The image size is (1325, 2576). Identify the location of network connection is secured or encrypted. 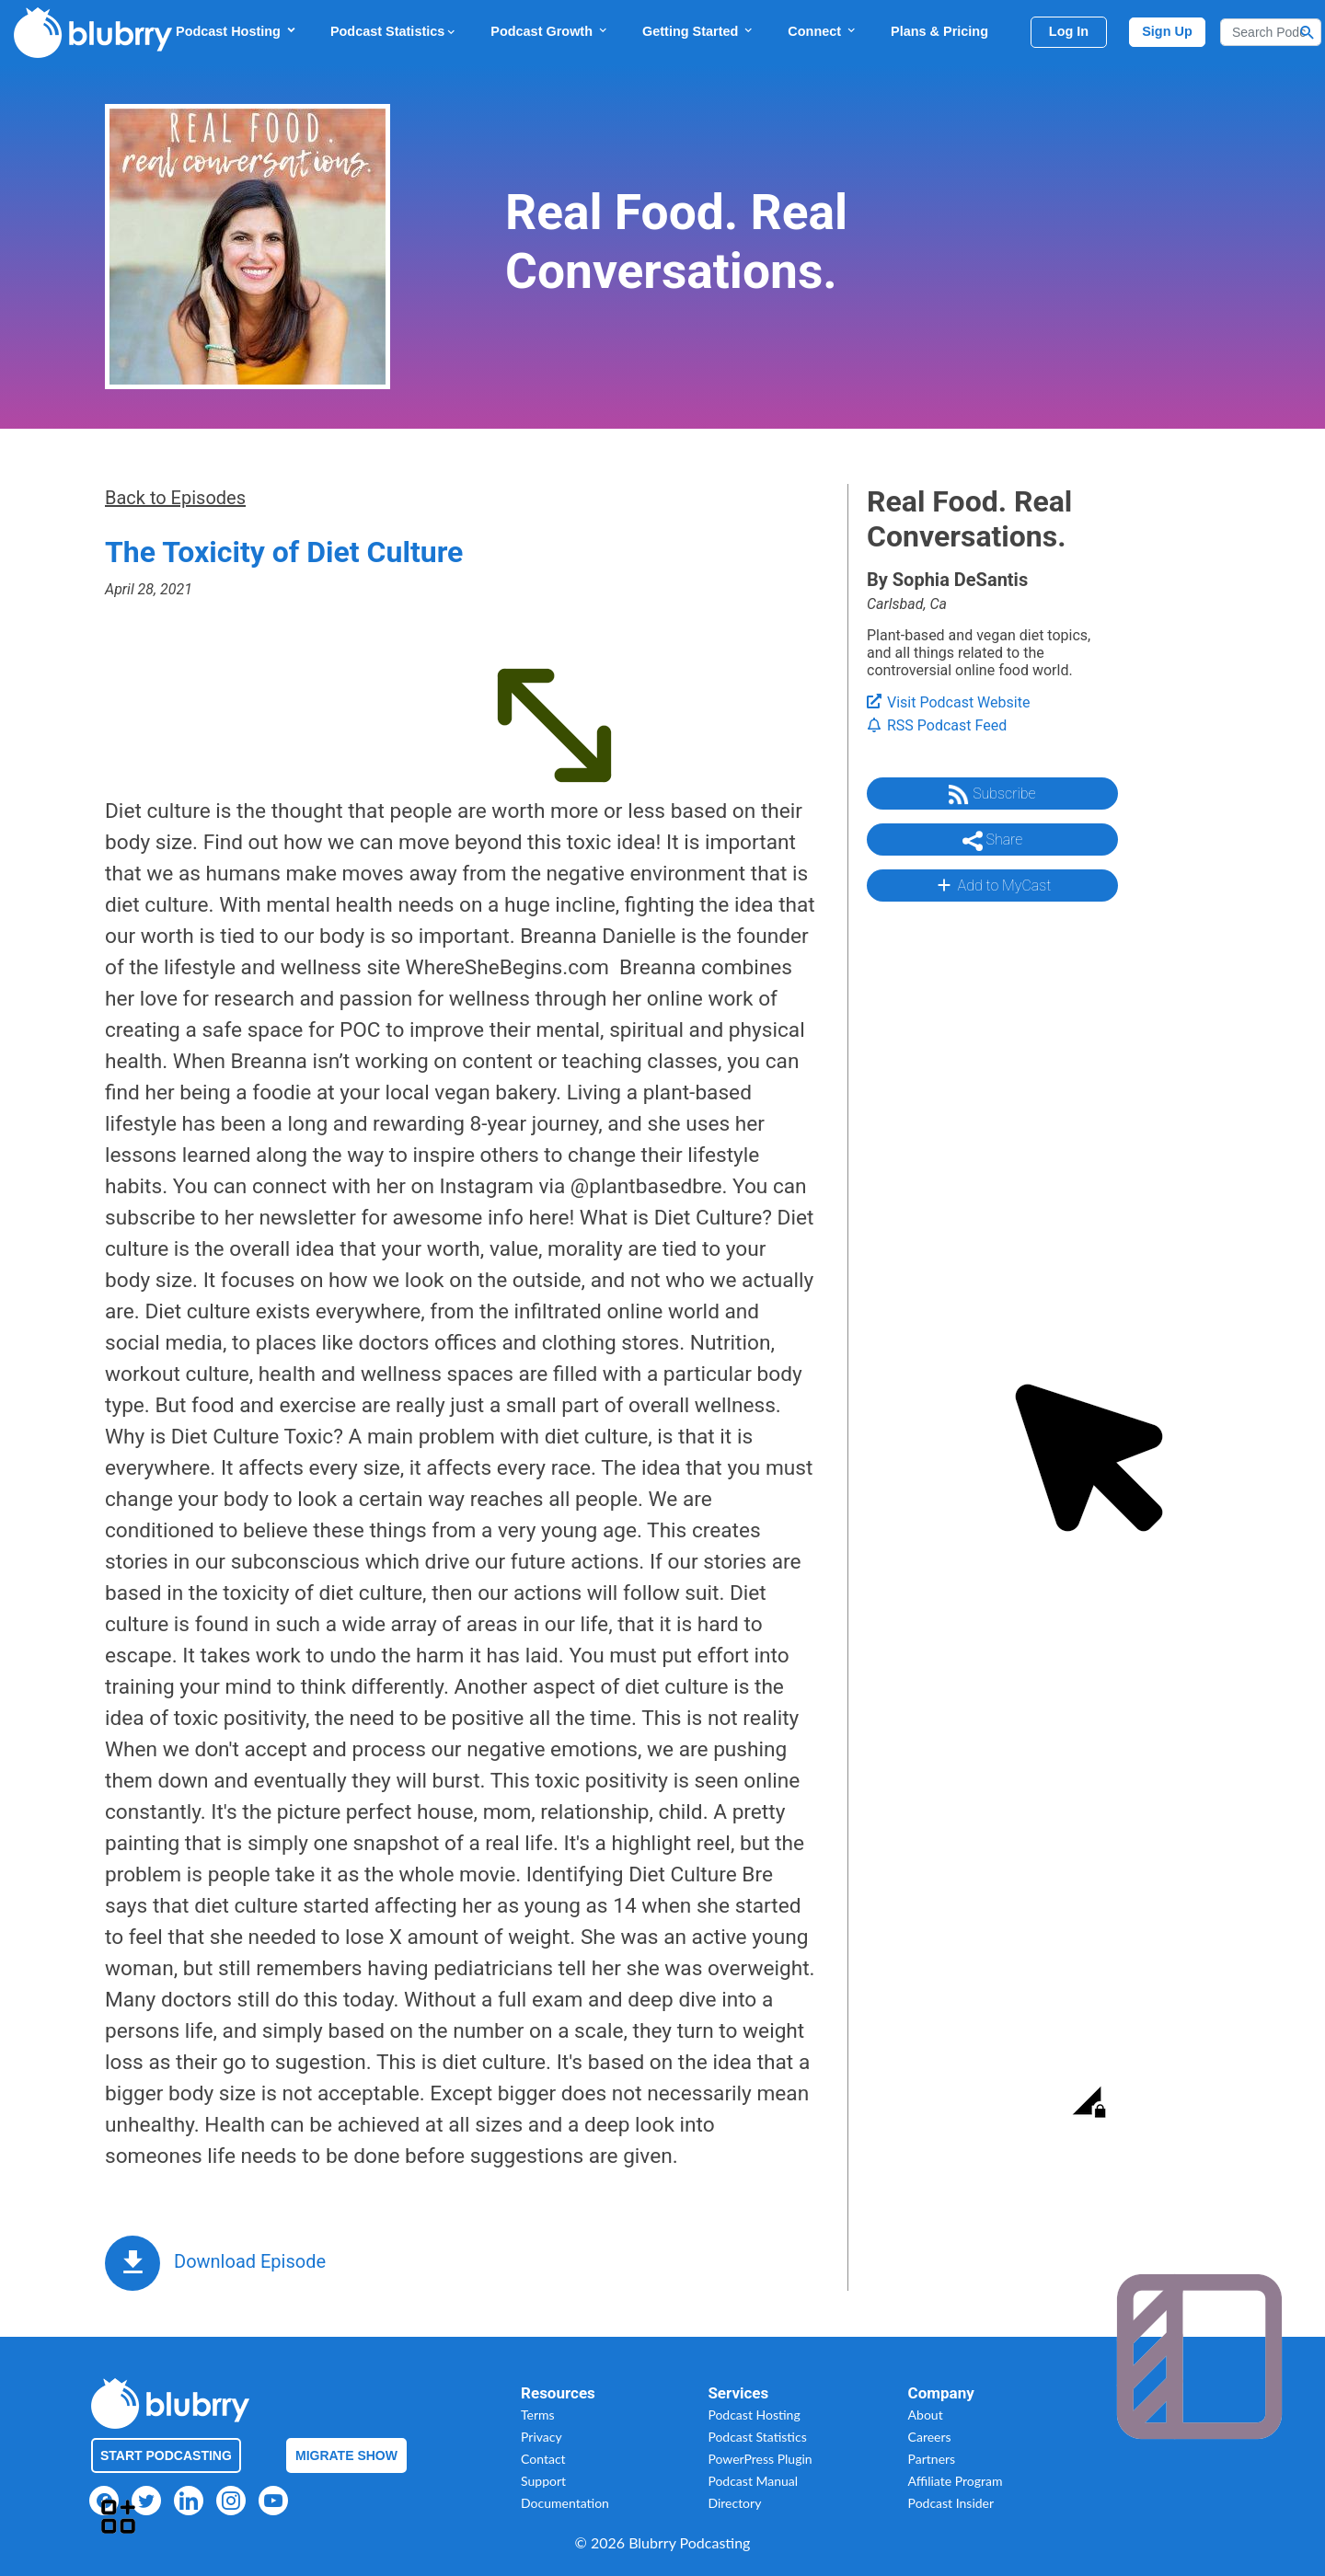
(1089, 2102).